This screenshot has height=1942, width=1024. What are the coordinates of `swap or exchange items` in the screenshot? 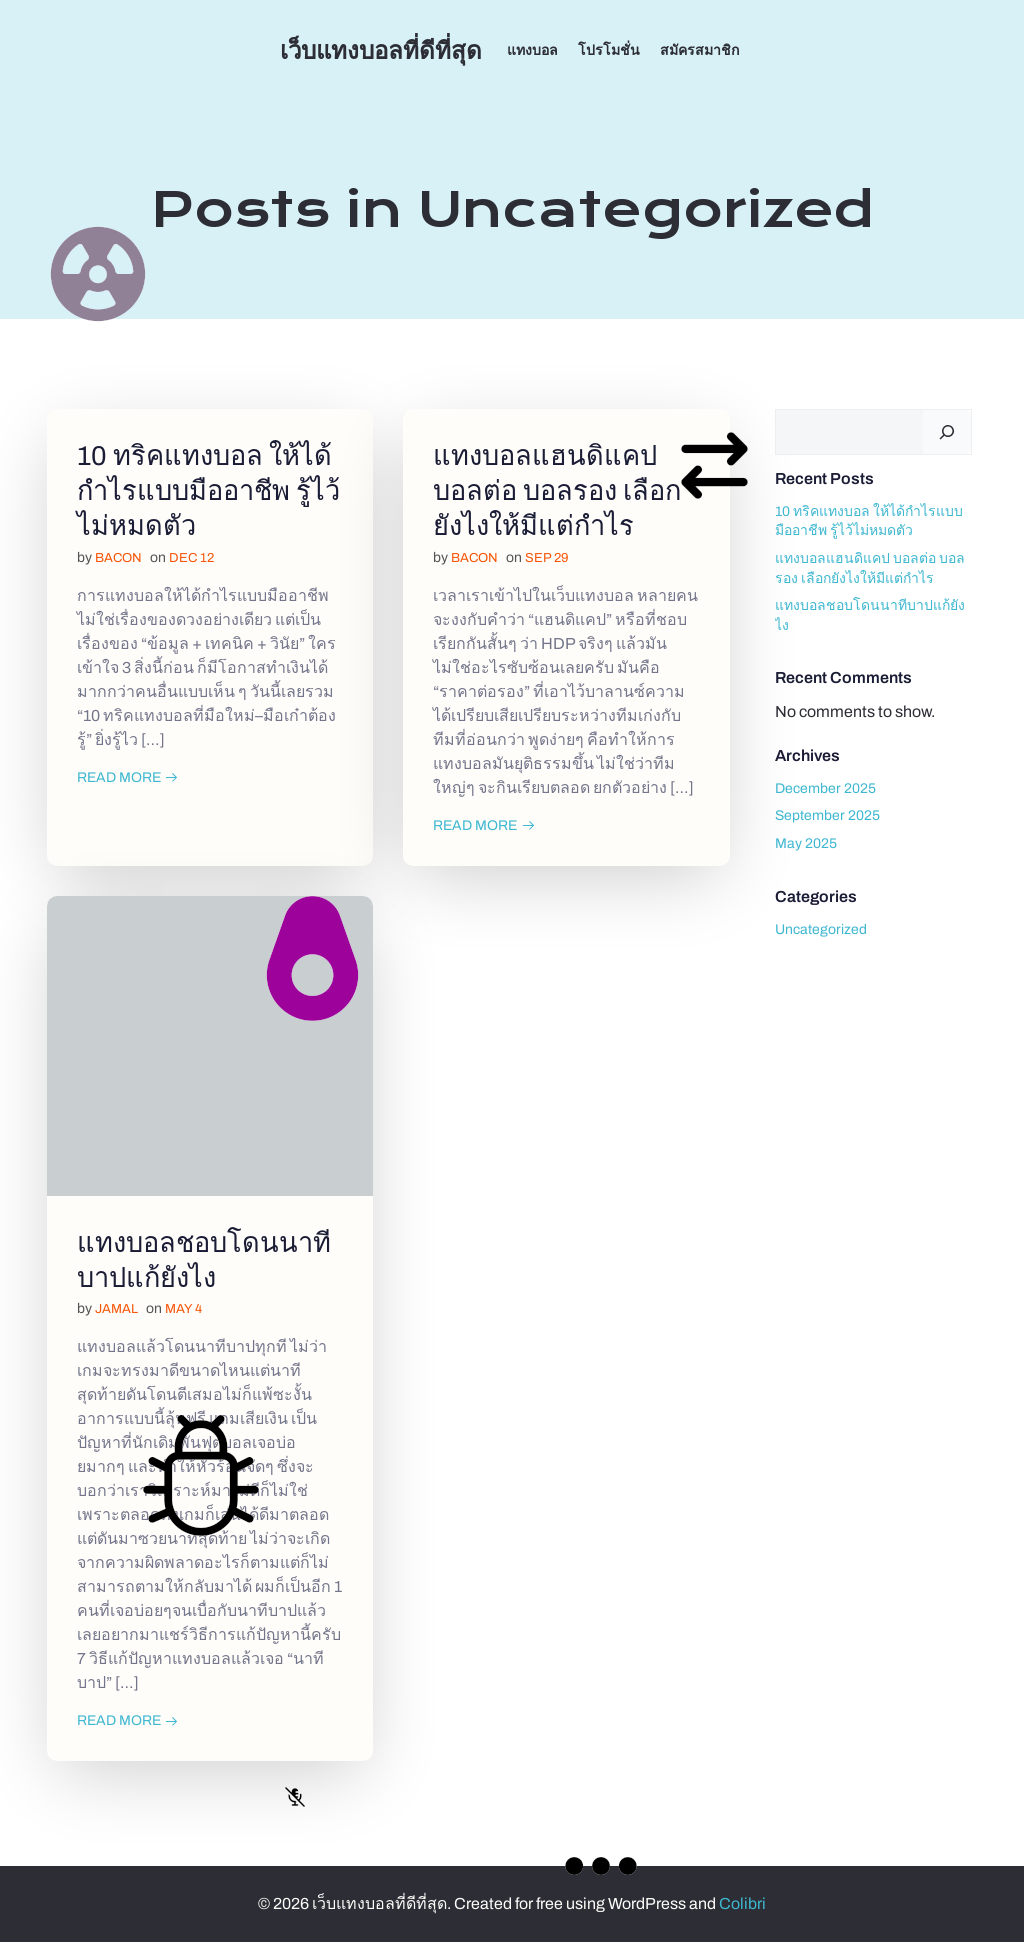 It's located at (714, 465).